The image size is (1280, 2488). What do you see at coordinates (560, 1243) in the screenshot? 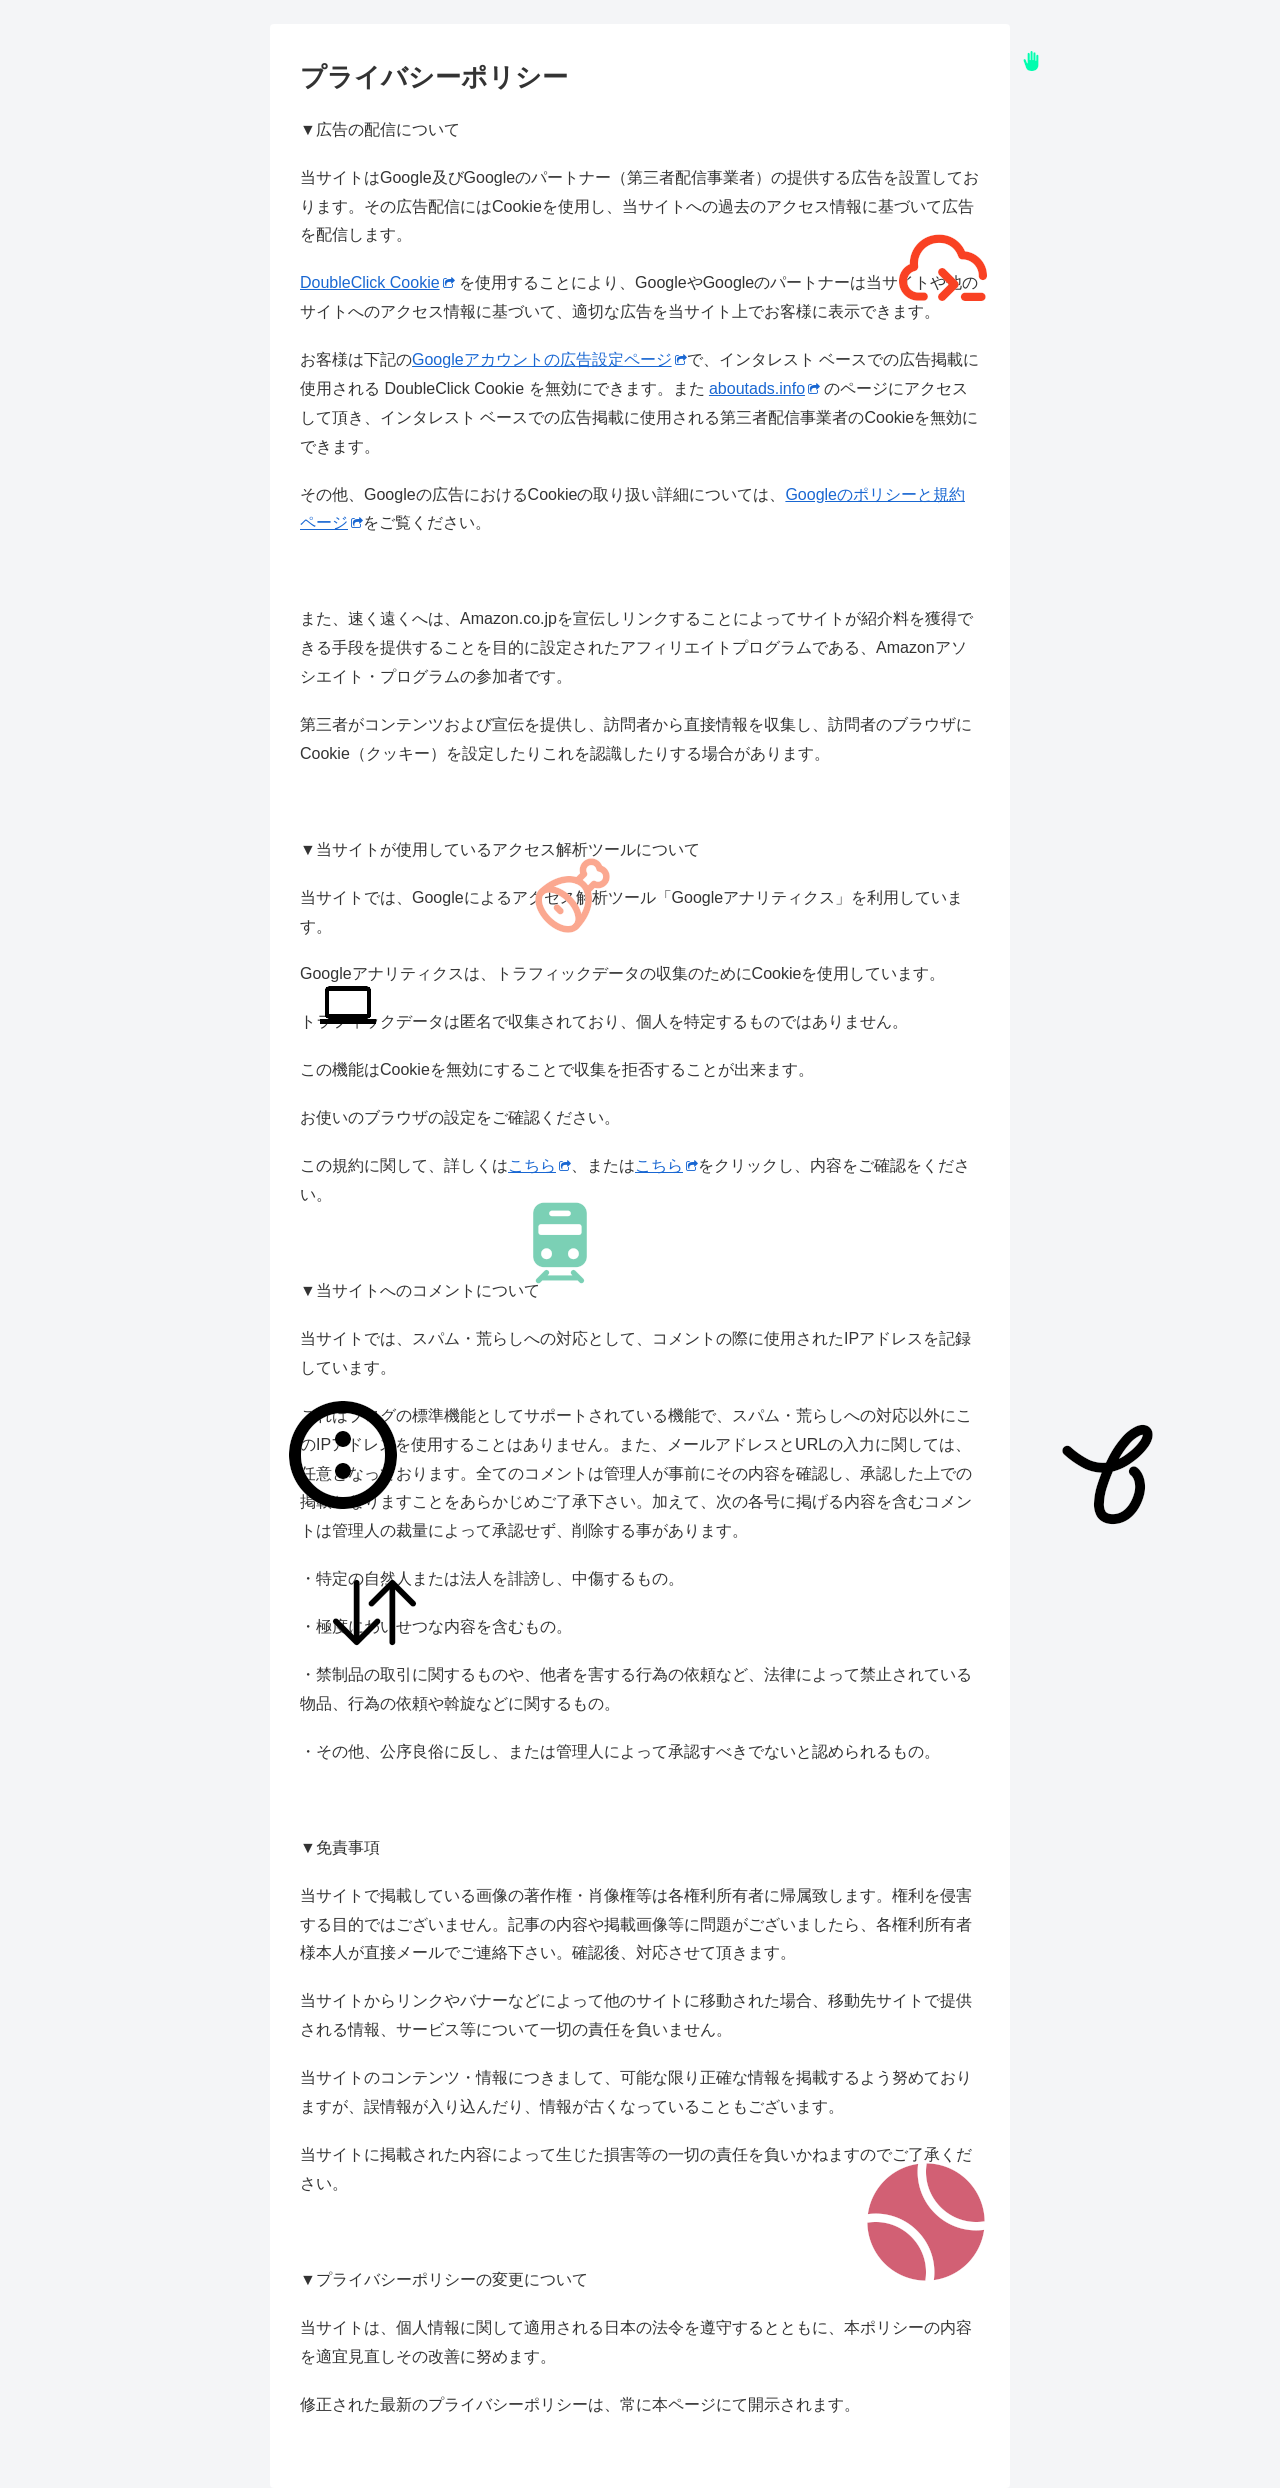
I see `view subway or metro transit options` at bounding box center [560, 1243].